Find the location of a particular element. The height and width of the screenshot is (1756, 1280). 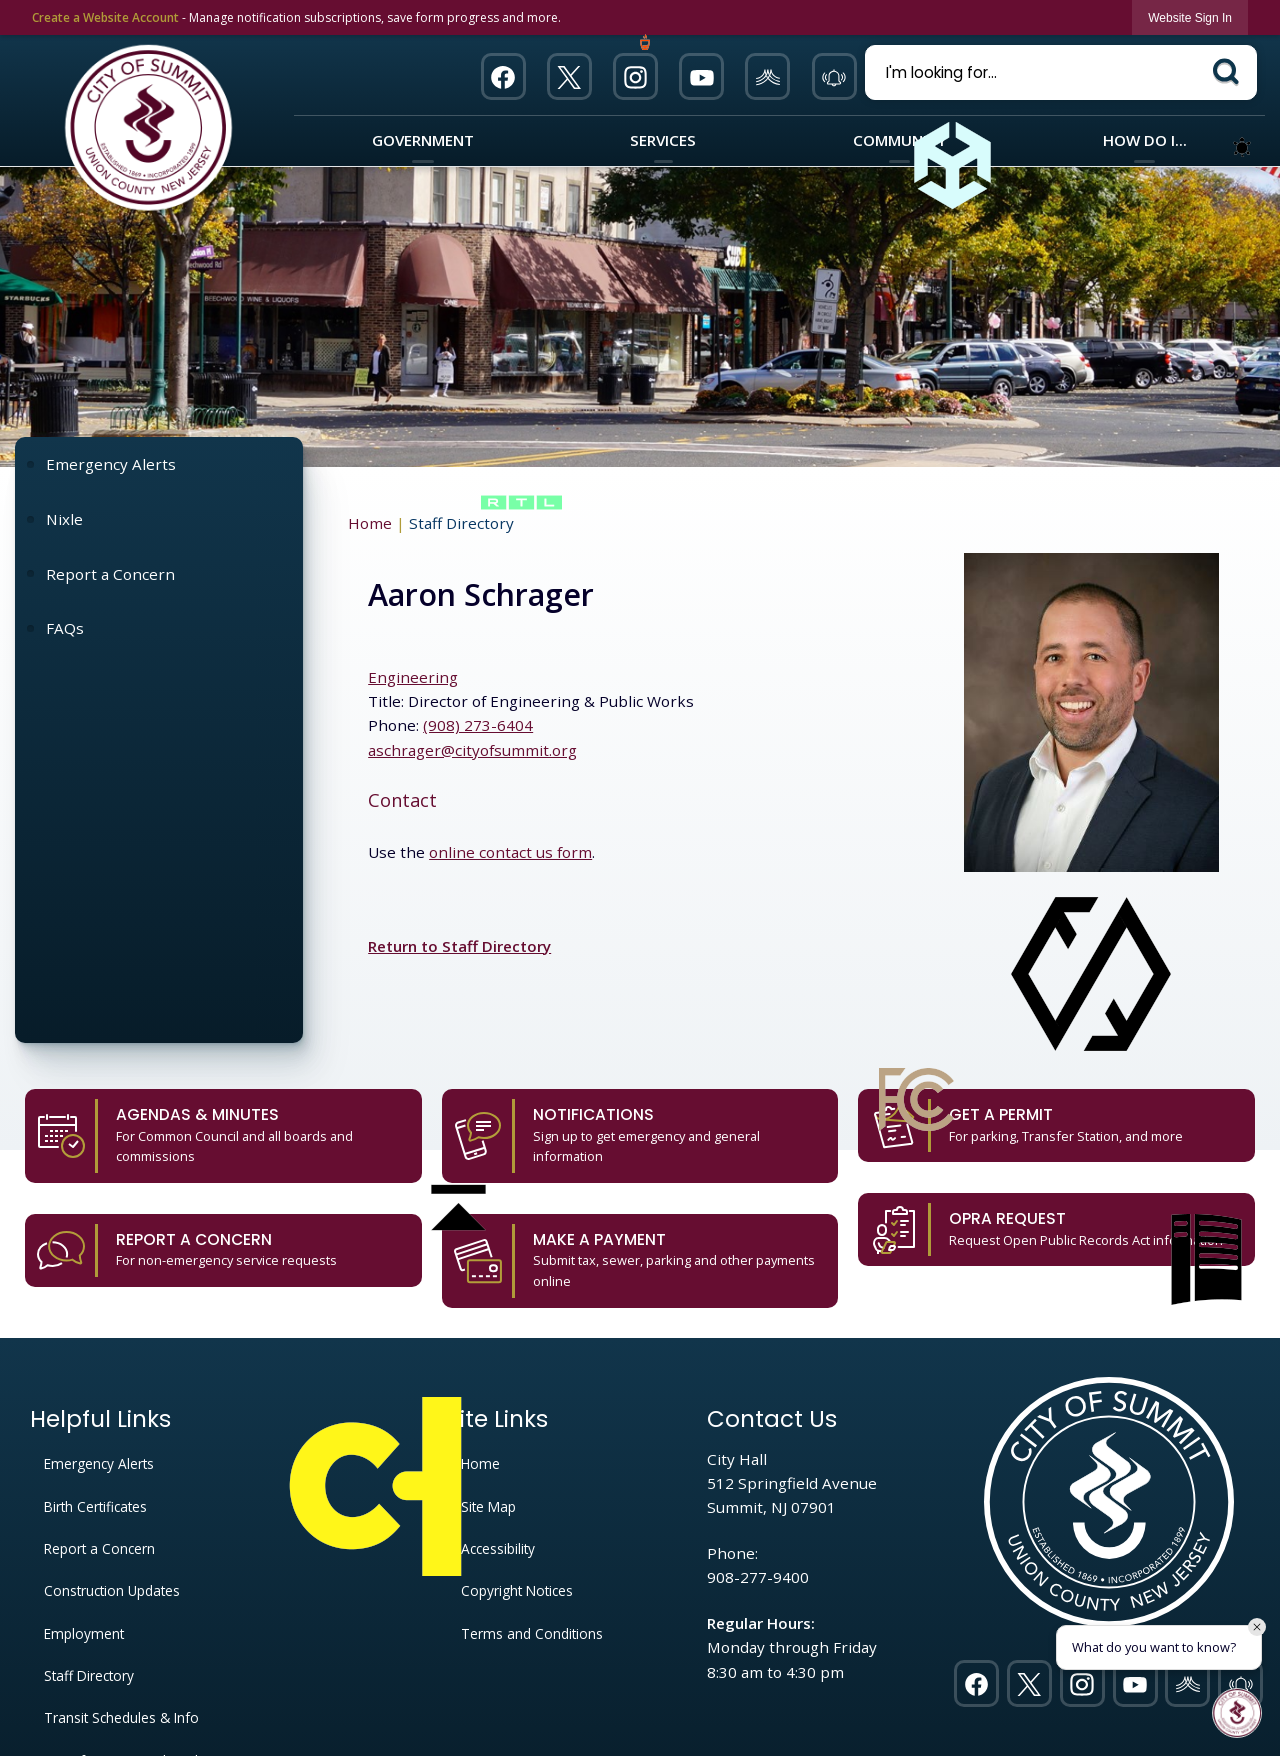

xendit payment platform logo is located at coordinates (1091, 974).